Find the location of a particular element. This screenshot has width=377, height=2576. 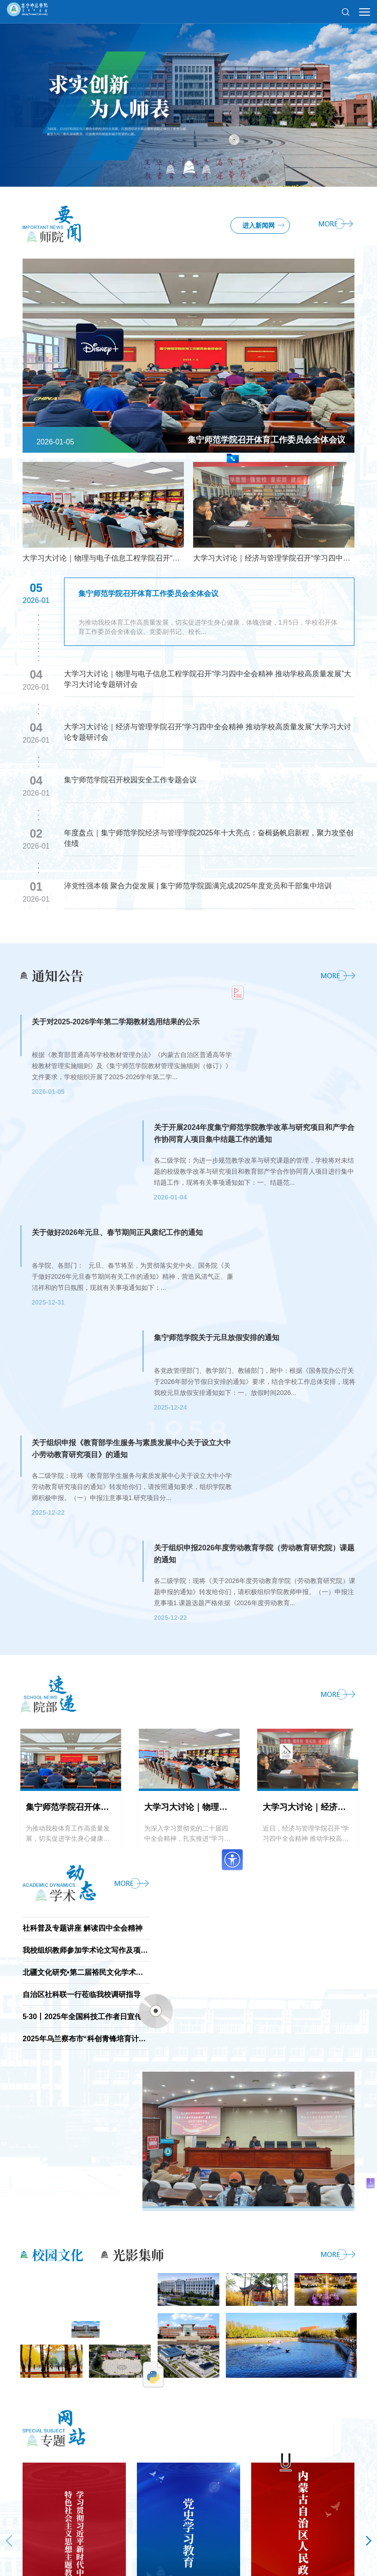

access CD/DVD drive or optical media is located at coordinates (156, 2011).